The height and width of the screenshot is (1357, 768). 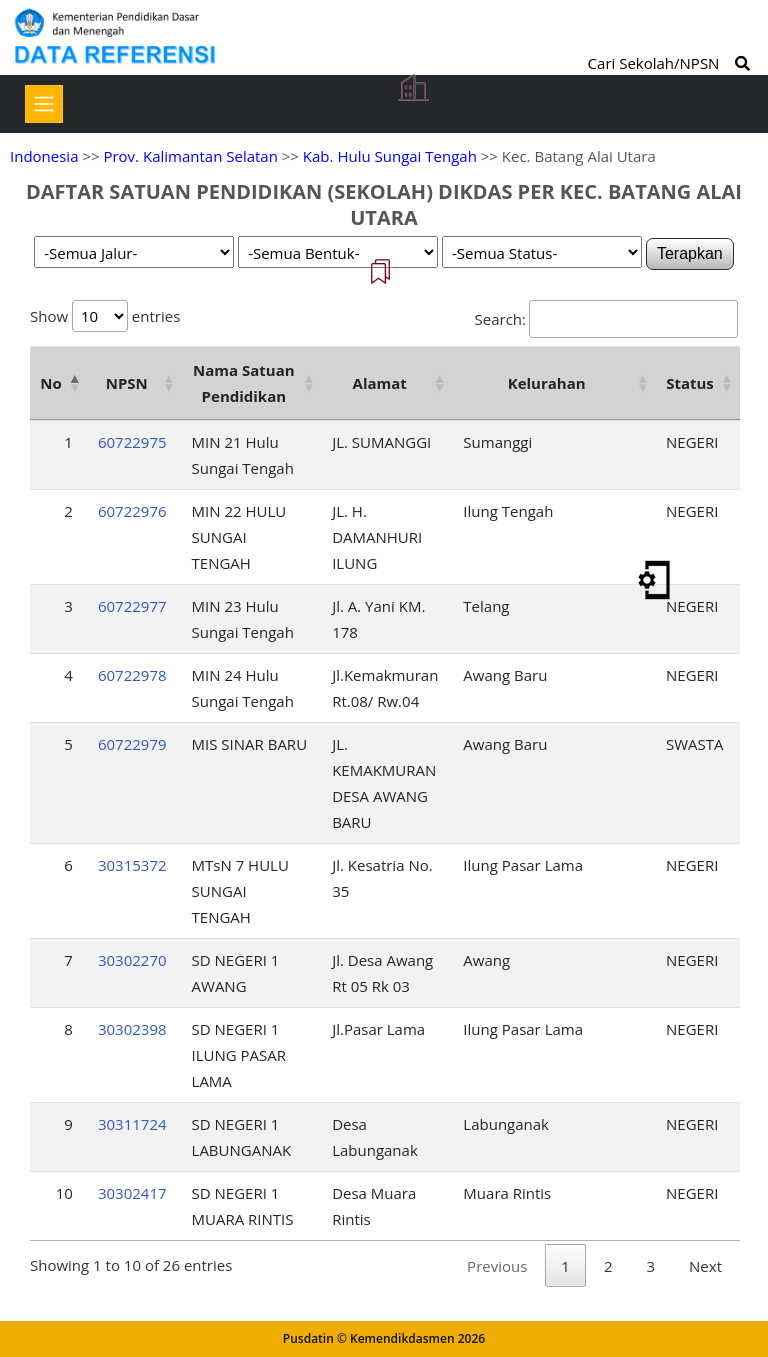 What do you see at coordinates (380, 271) in the screenshot?
I see `view your saved bookmarks` at bounding box center [380, 271].